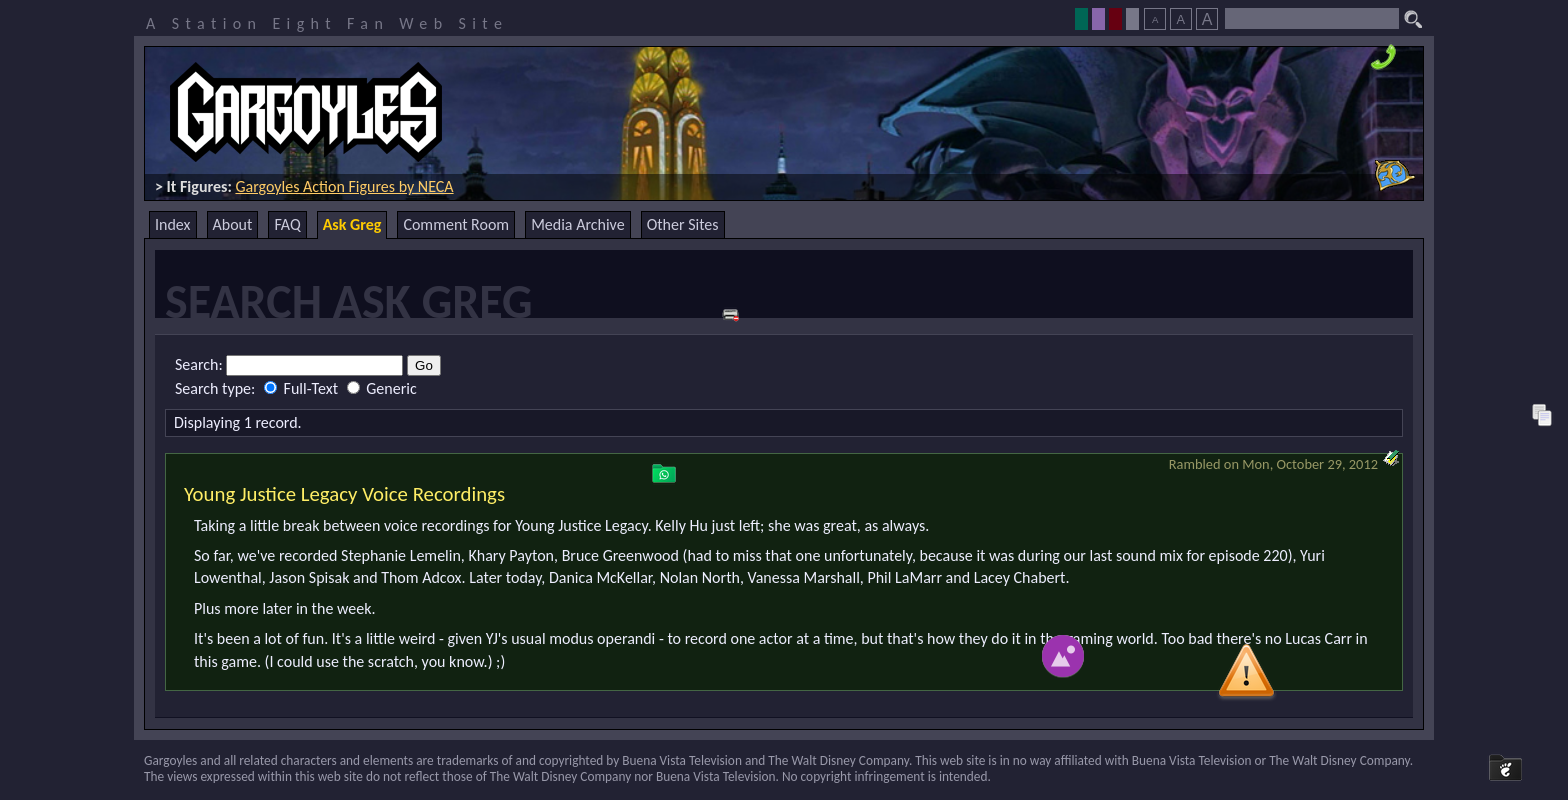 The height and width of the screenshot is (800, 1568). What do you see at coordinates (1542, 415) in the screenshot?
I see `copy selected content to clipboard` at bounding box center [1542, 415].